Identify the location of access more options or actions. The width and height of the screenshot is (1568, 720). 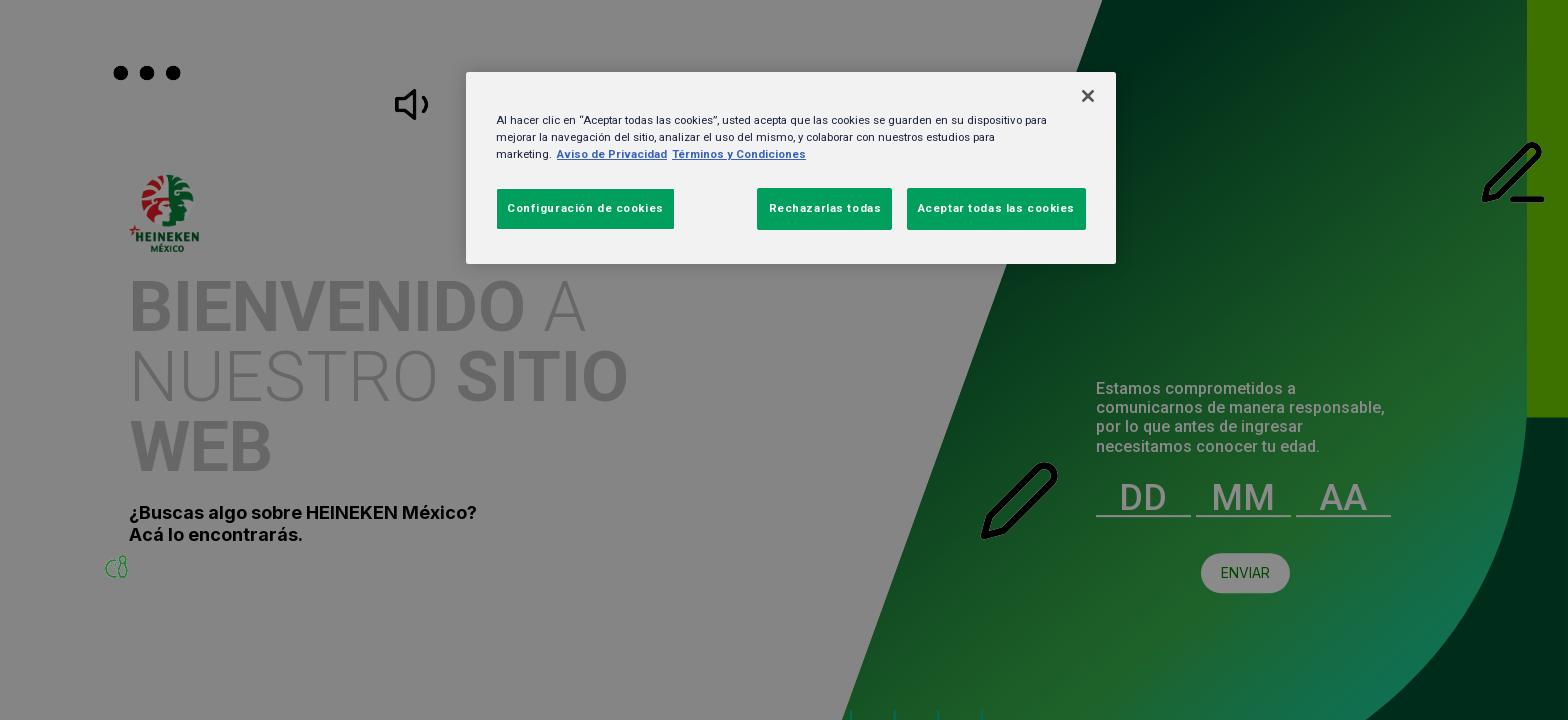
(147, 73).